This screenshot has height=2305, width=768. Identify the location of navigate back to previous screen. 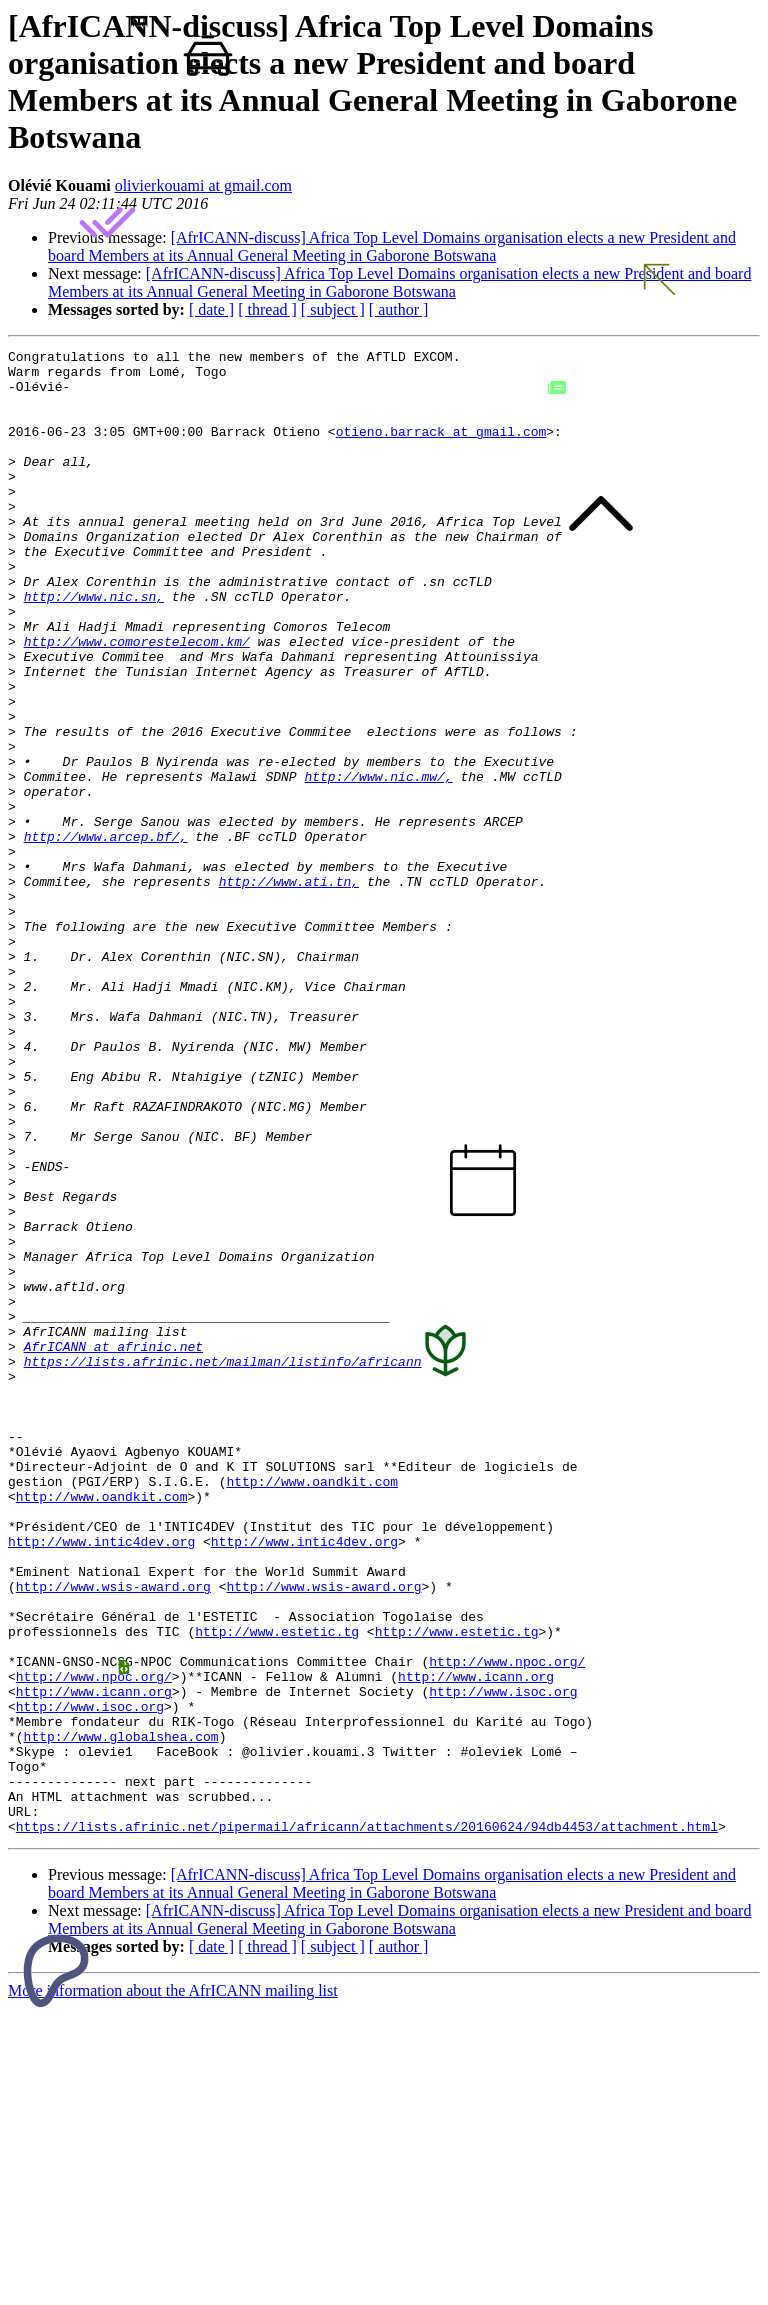
(659, 279).